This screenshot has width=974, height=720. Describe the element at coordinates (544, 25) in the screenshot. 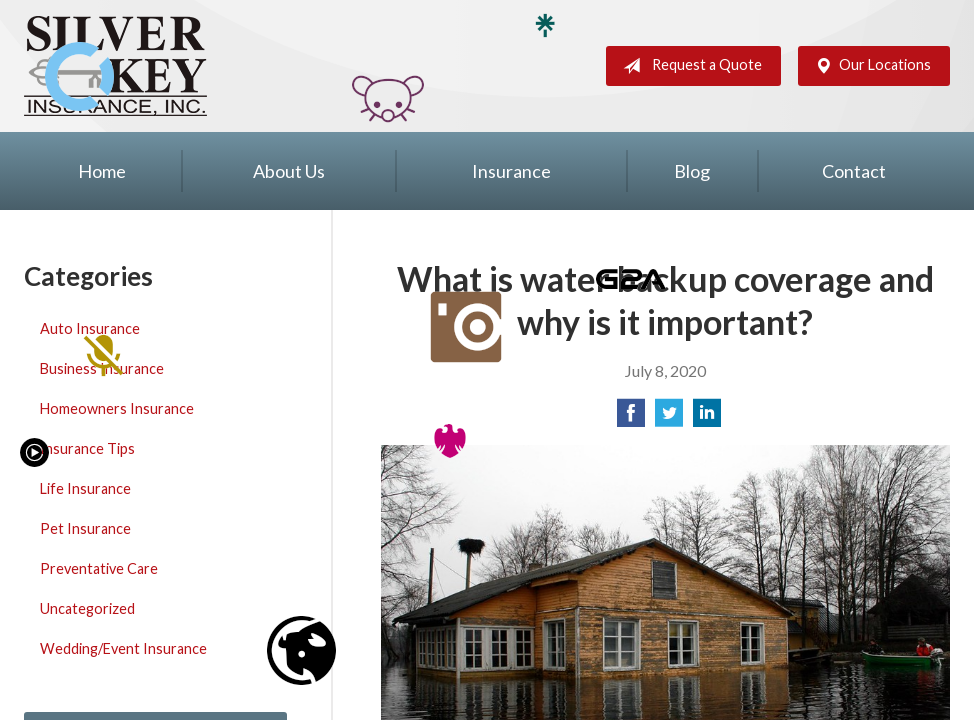

I see `visit linktree profile` at that location.